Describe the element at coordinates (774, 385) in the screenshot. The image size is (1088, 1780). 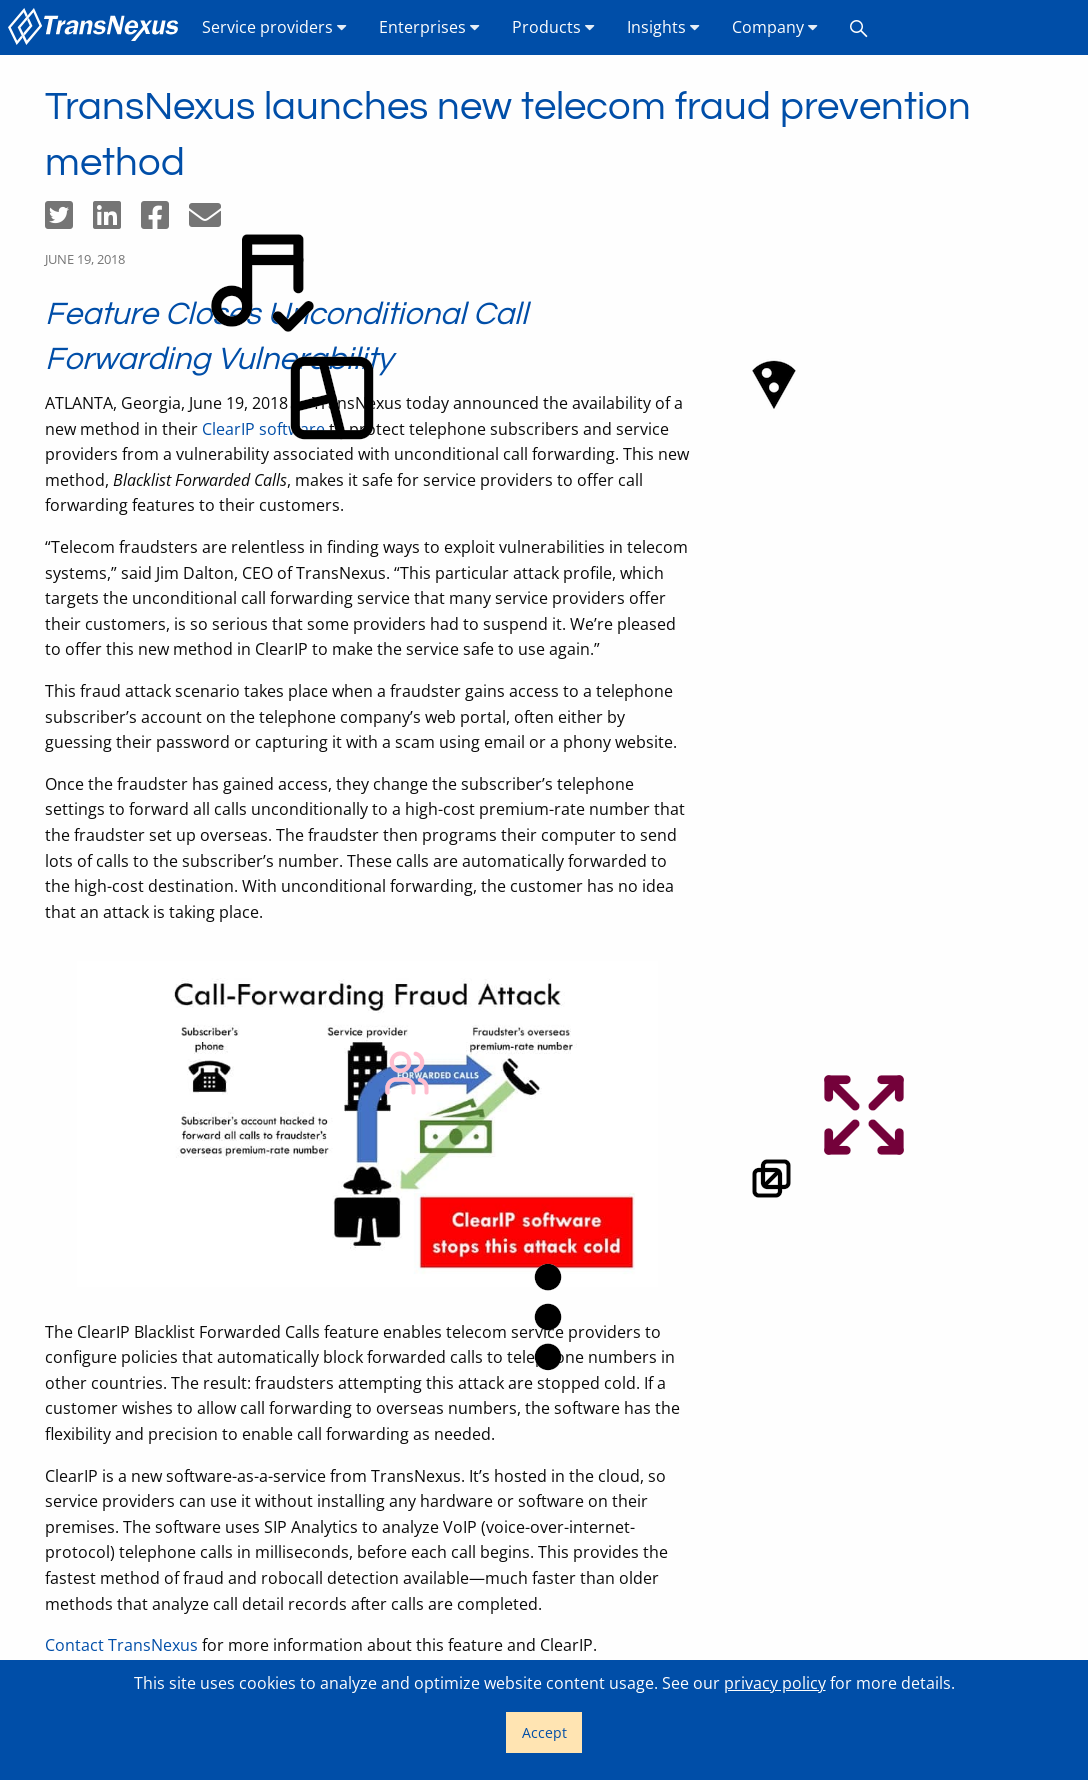
I see `find nearby pizza restaurants` at that location.